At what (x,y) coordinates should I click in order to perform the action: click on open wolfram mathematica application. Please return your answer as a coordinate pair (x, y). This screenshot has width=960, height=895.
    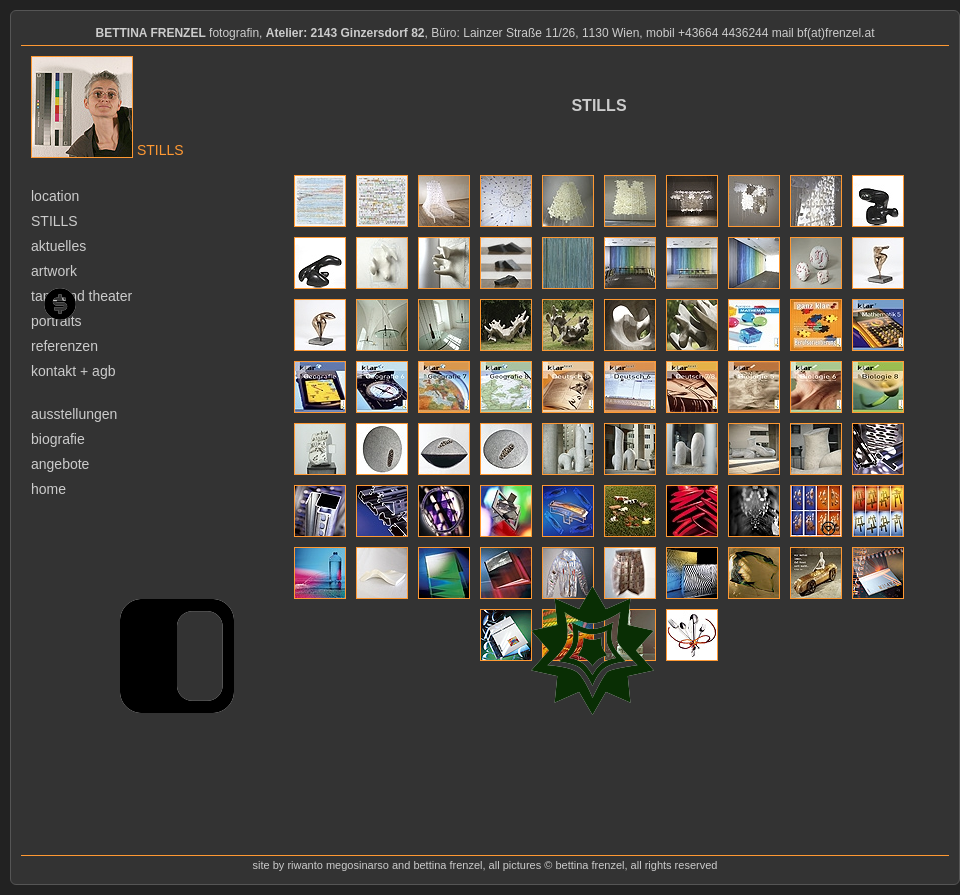
    Looking at the image, I should click on (592, 650).